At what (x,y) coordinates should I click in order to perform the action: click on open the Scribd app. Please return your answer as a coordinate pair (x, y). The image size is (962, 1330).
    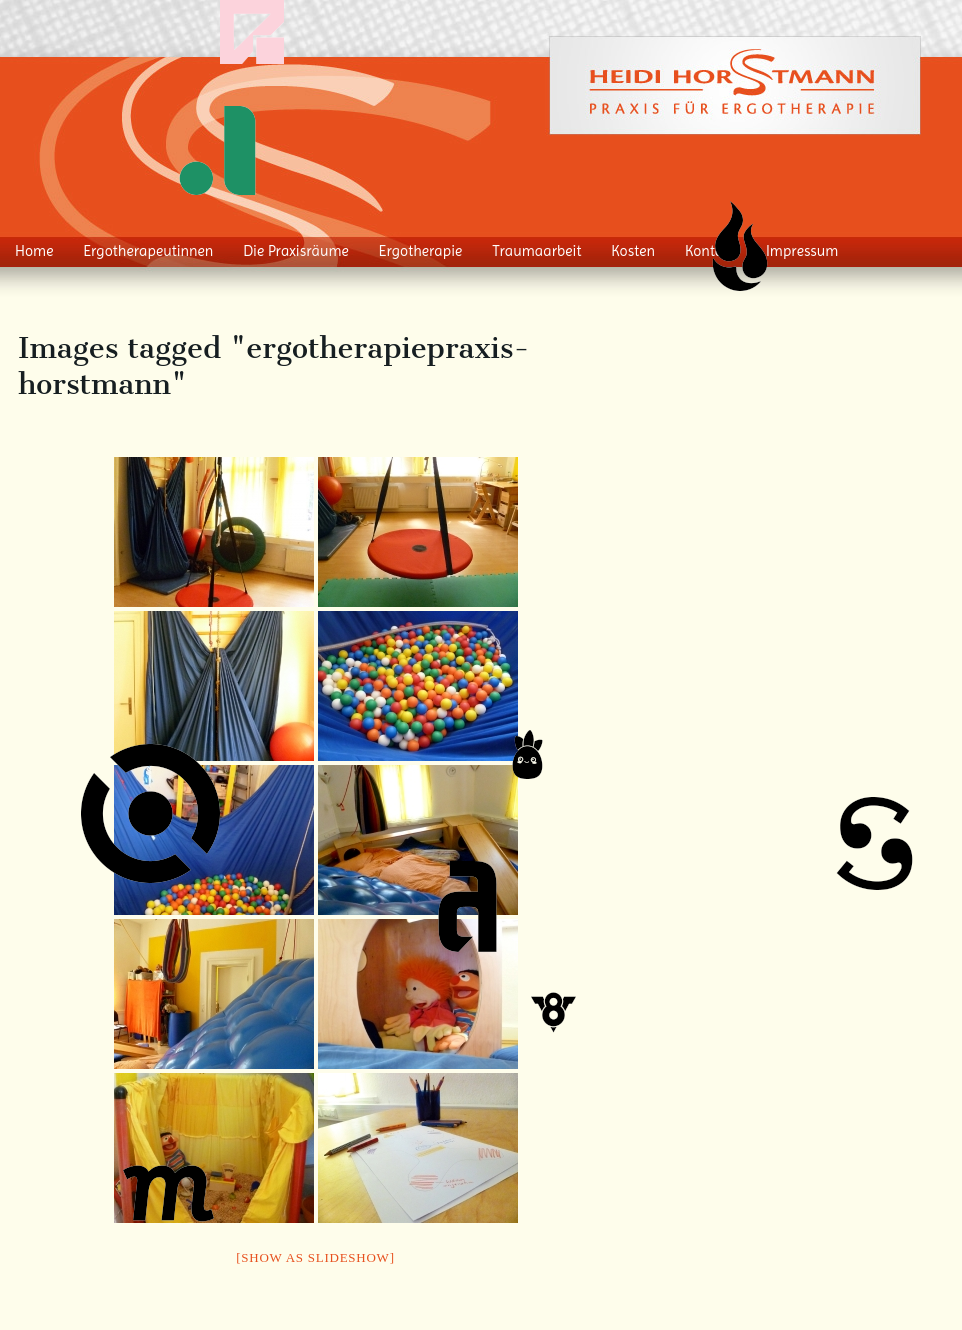
    Looking at the image, I should click on (874, 843).